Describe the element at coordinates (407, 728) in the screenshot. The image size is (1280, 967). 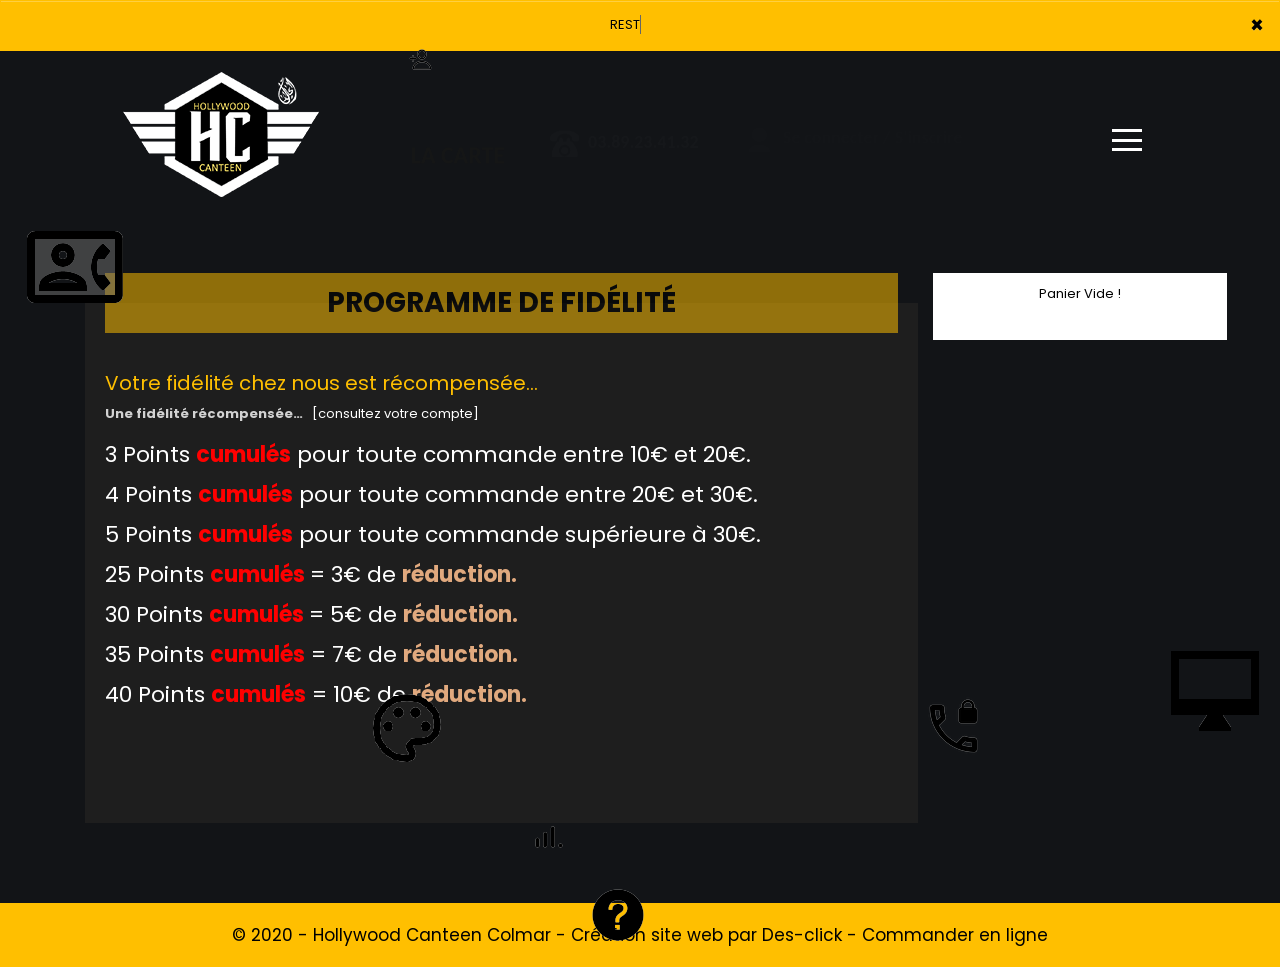
I see `customize color or theme settings` at that location.